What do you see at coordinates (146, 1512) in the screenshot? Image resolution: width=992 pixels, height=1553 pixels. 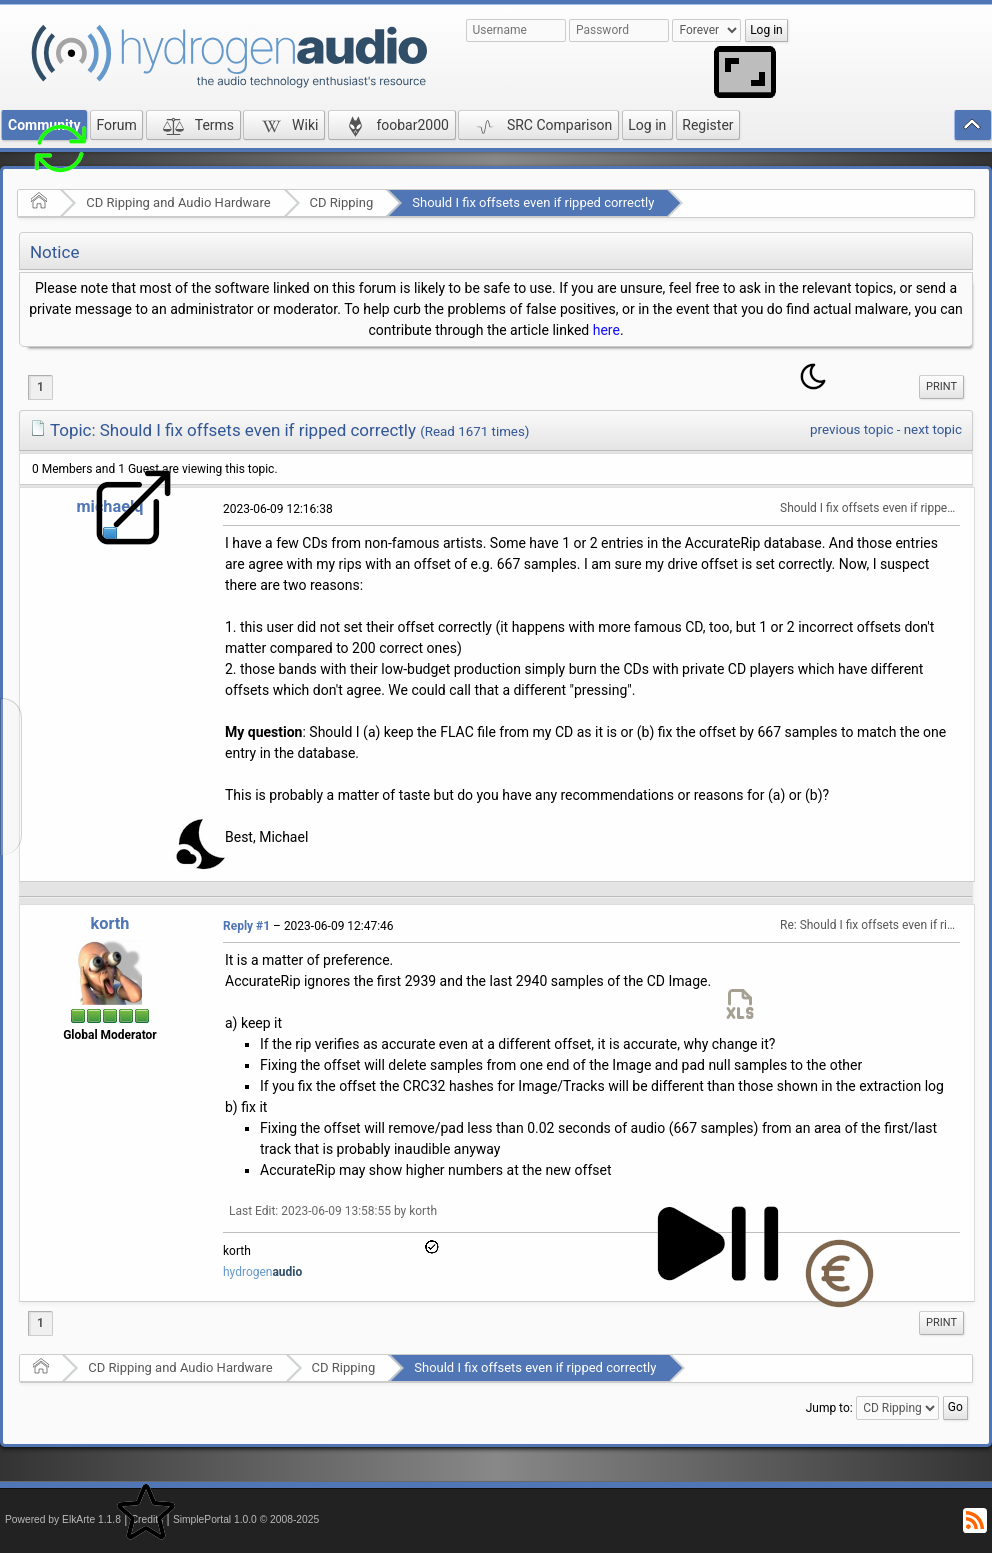 I see `add item to favorites` at bounding box center [146, 1512].